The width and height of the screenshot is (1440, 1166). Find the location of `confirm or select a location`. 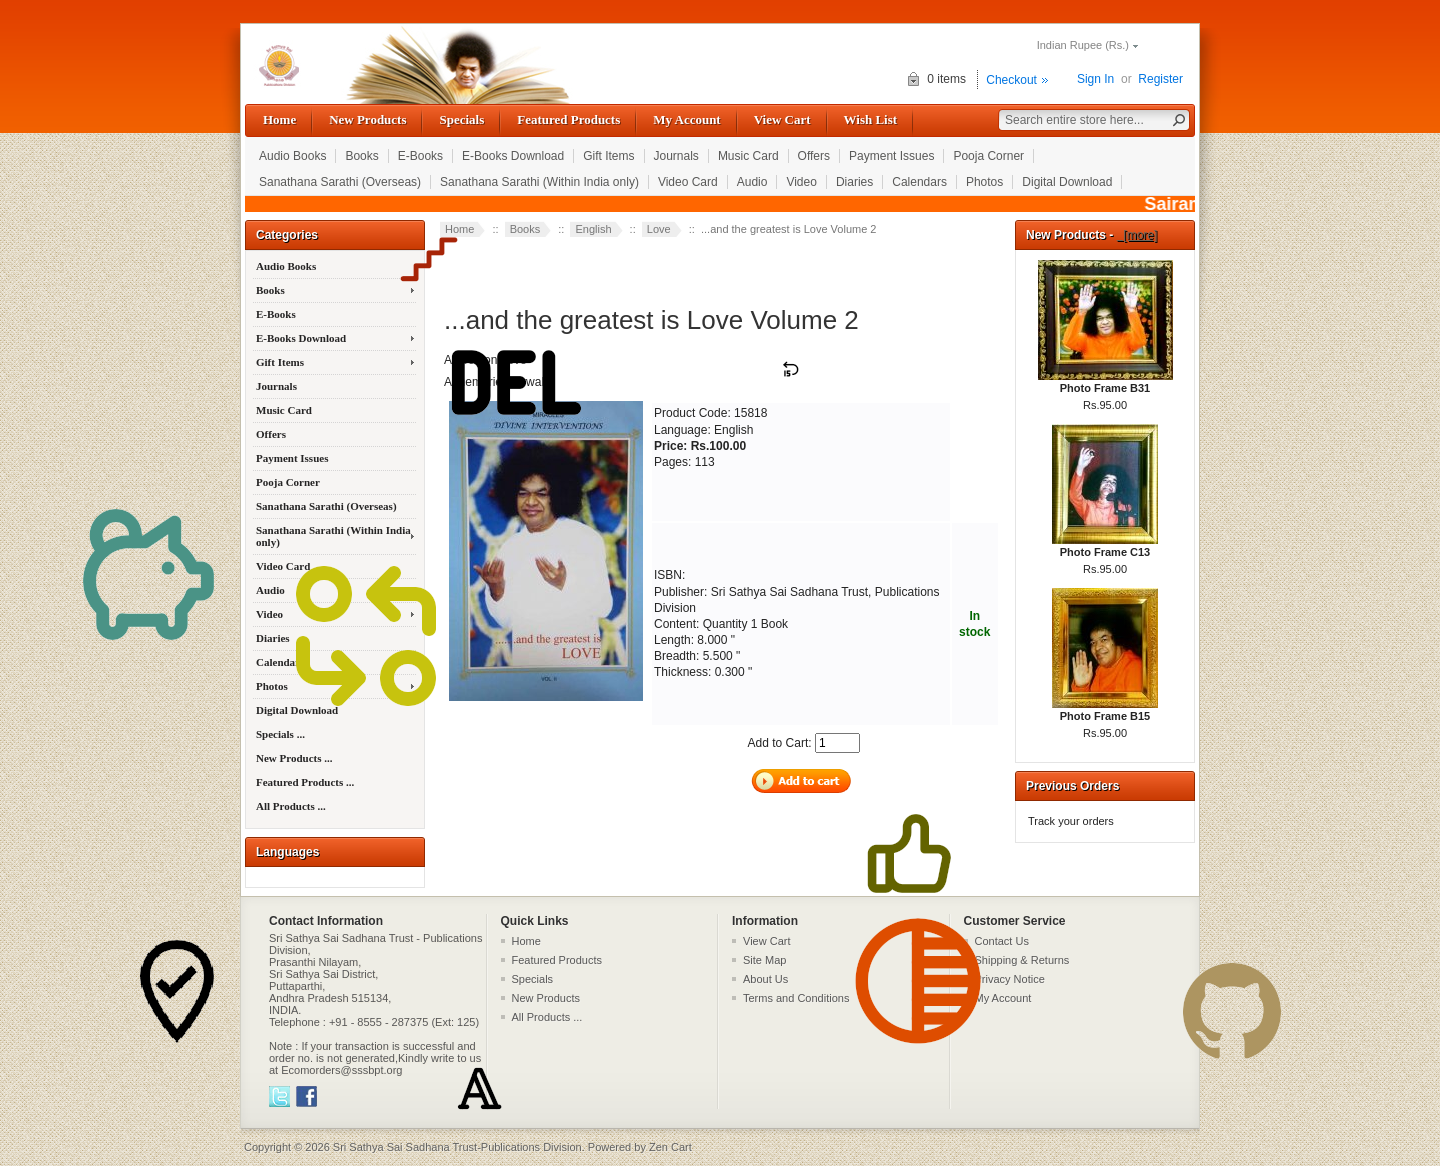

confirm or select a location is located at coordinates (177, 990).